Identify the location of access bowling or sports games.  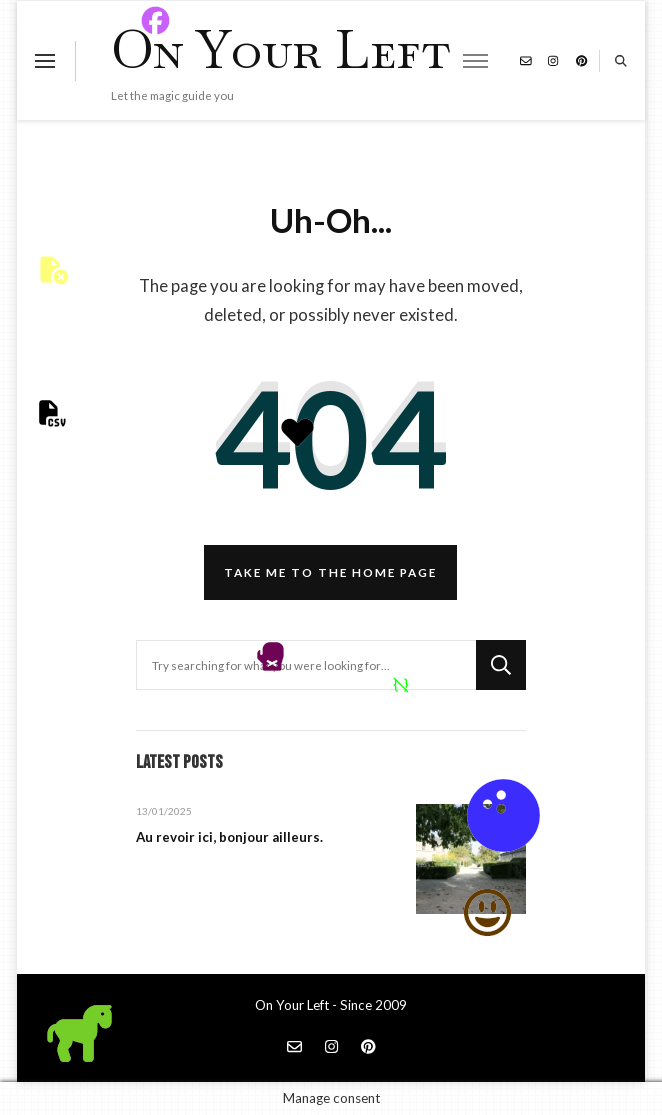
(503, 815).